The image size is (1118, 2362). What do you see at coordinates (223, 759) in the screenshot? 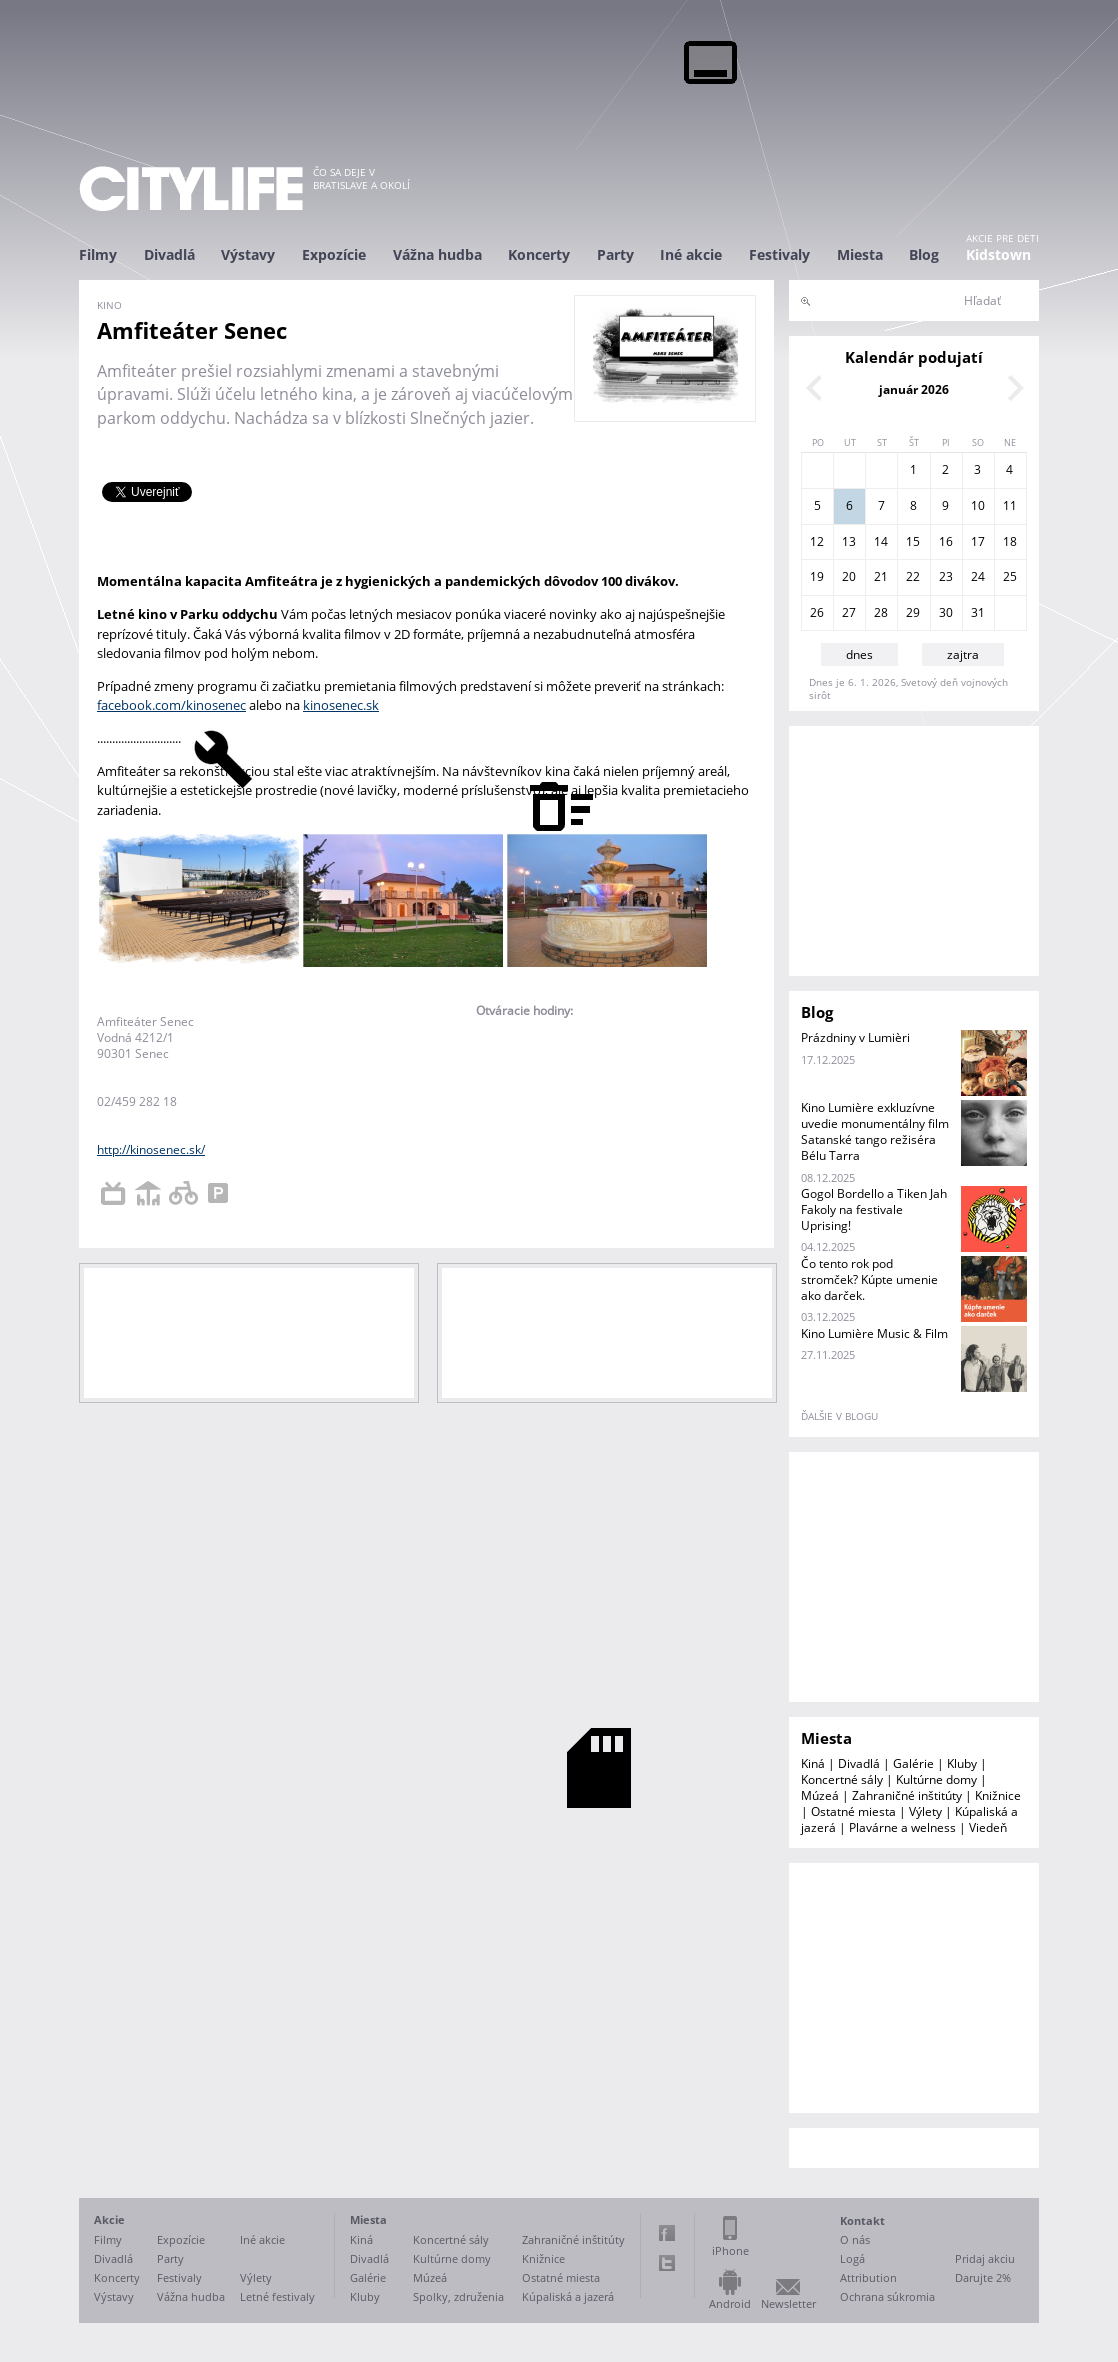
I see `access settings or configuration options` at bounding box center [223, 759].